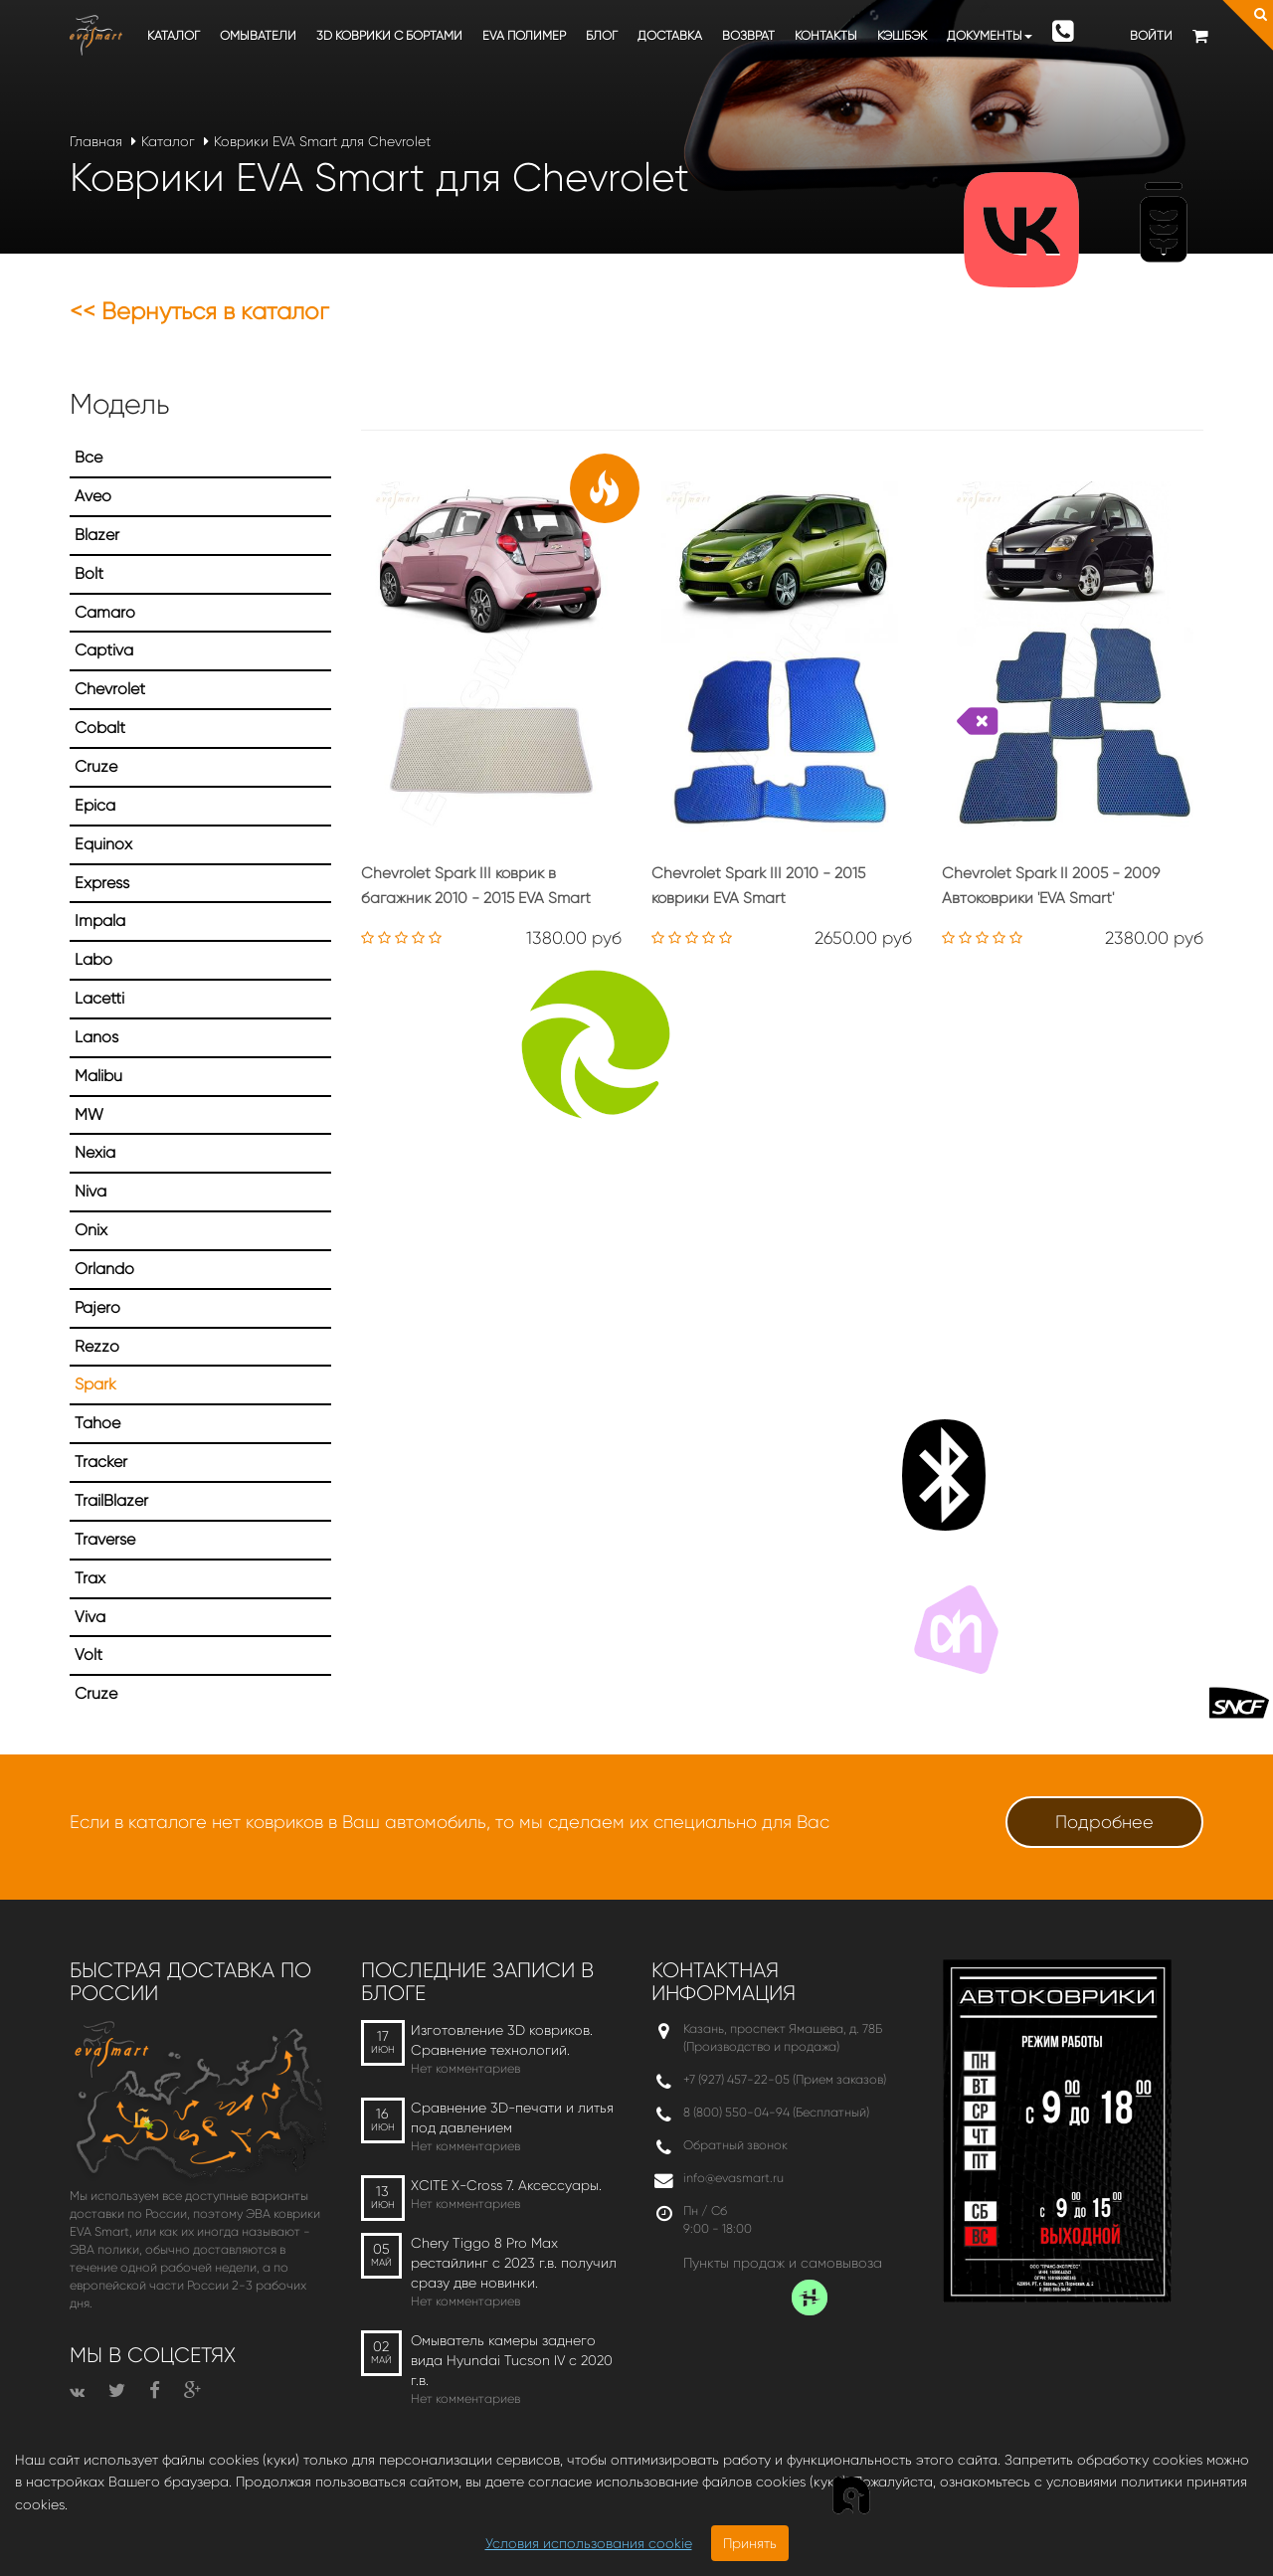 The image size is (1273, 2576). I want to click on view stored grain or wheat inventory, so click(1164, 225).